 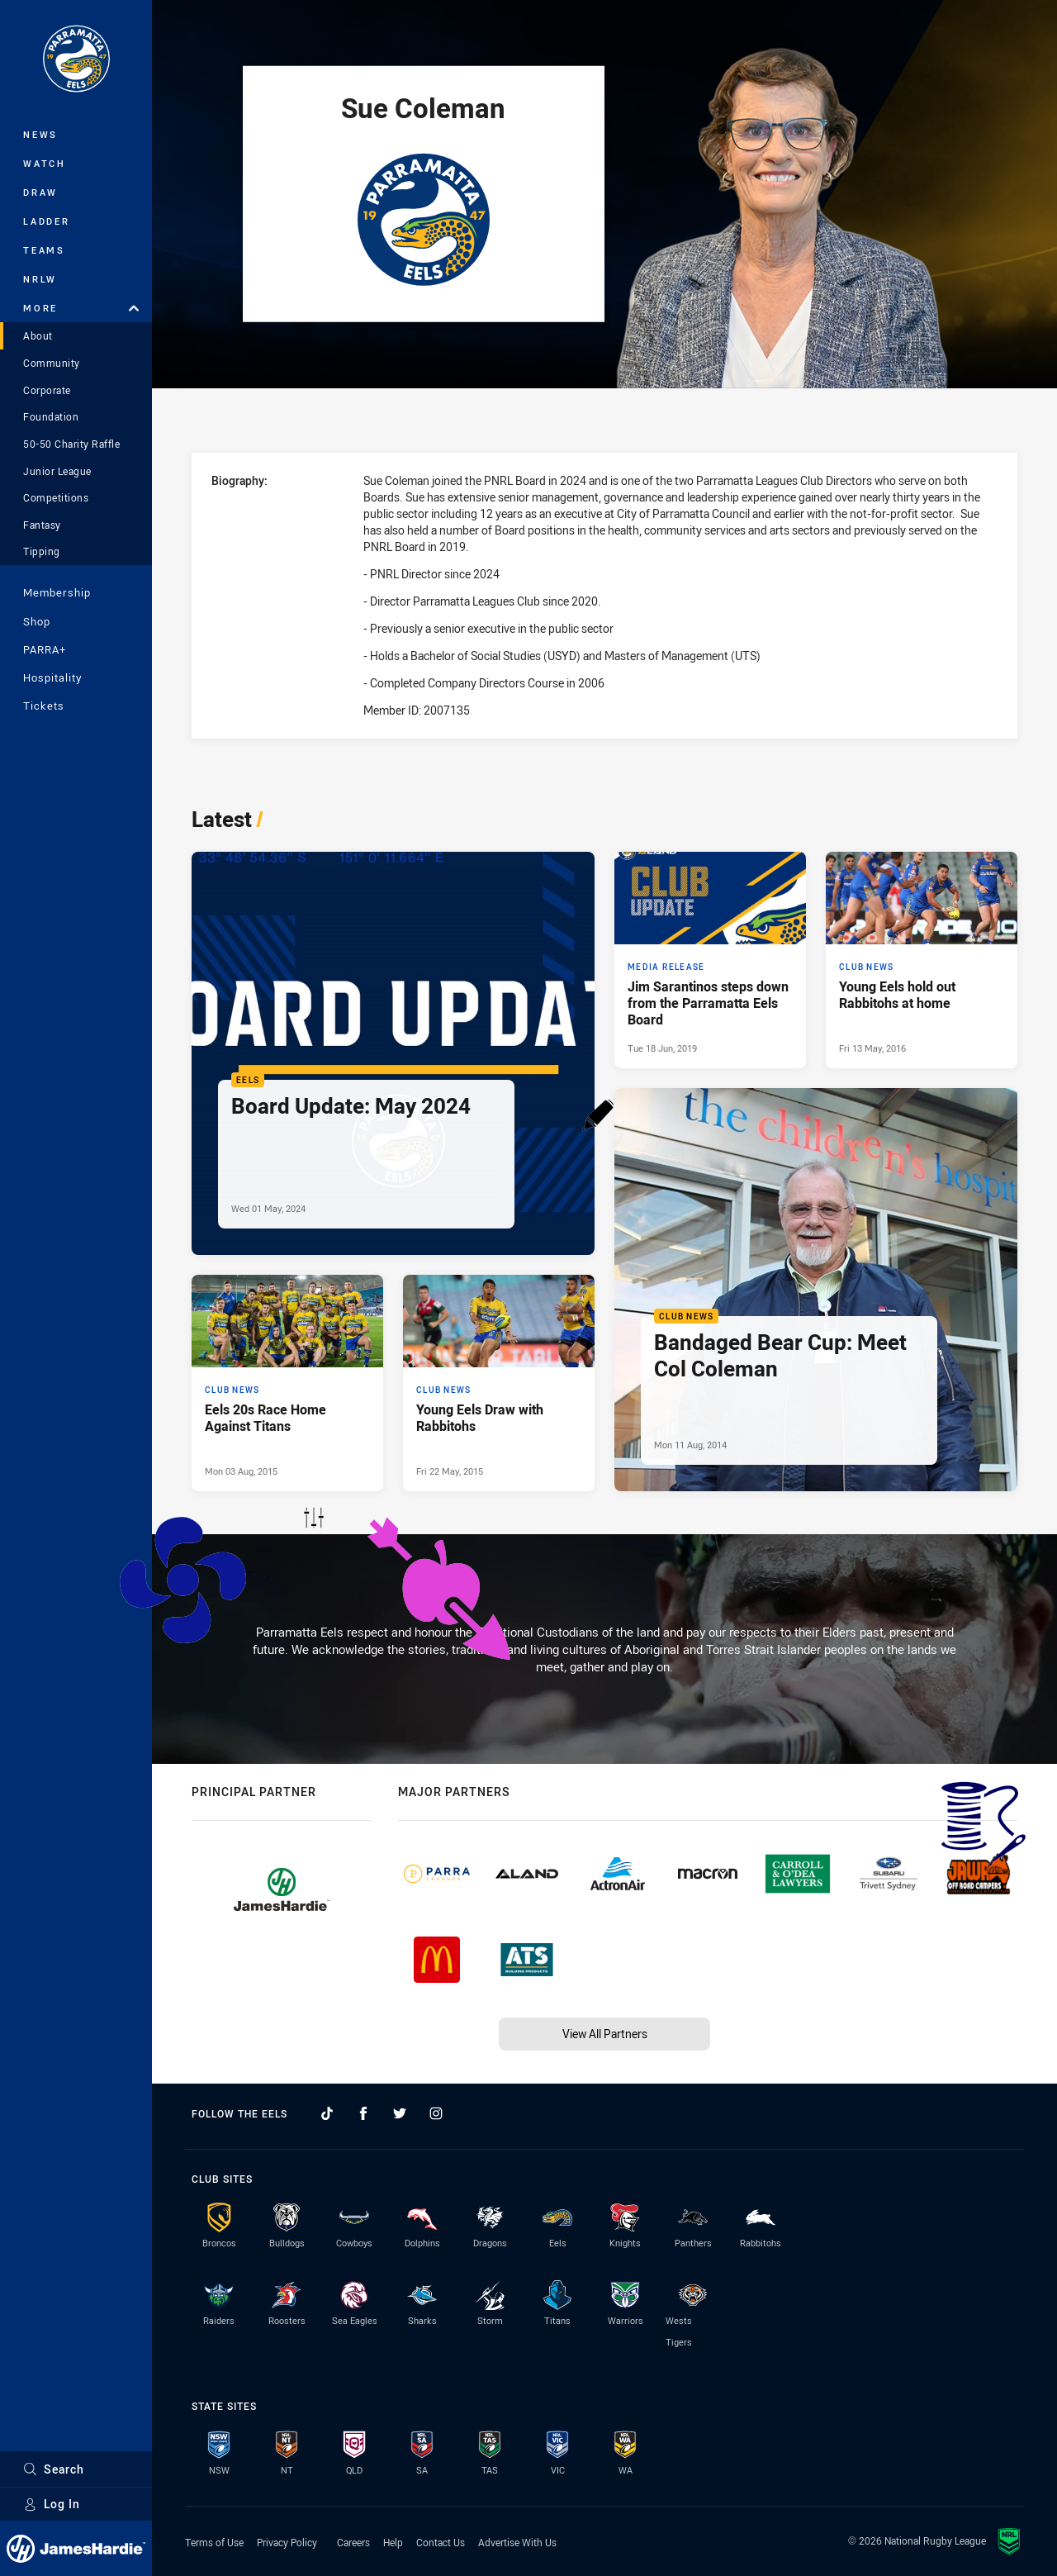 What do you see at coordinates (984, 1821) in the screenshot?
I see `access sewing or crafting tools` at bounding box center [984, 1821].